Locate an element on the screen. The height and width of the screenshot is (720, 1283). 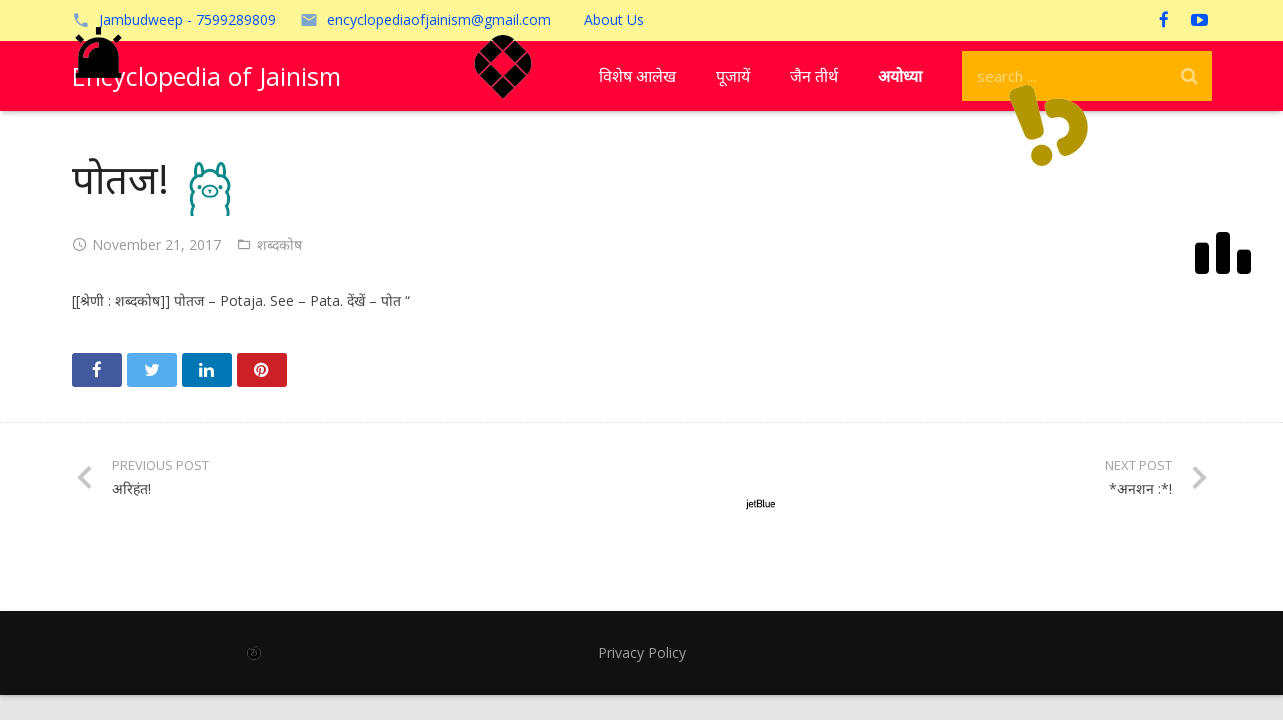
access JetBlue airline services is located at coordinates (760, 504).